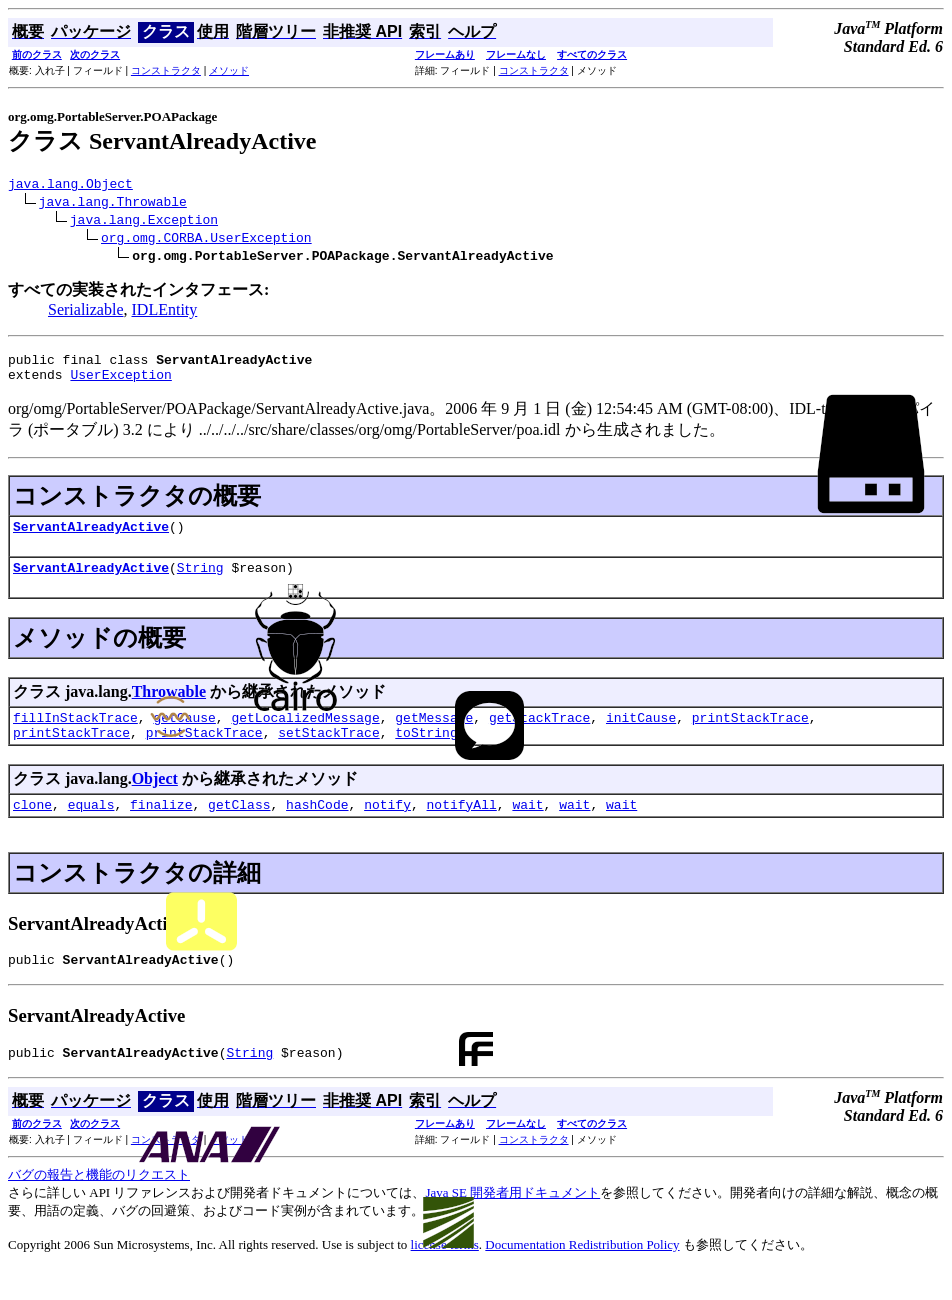 The image size is (952, 1300). I want to click on access external storage or hard drive, so click(871, 454).